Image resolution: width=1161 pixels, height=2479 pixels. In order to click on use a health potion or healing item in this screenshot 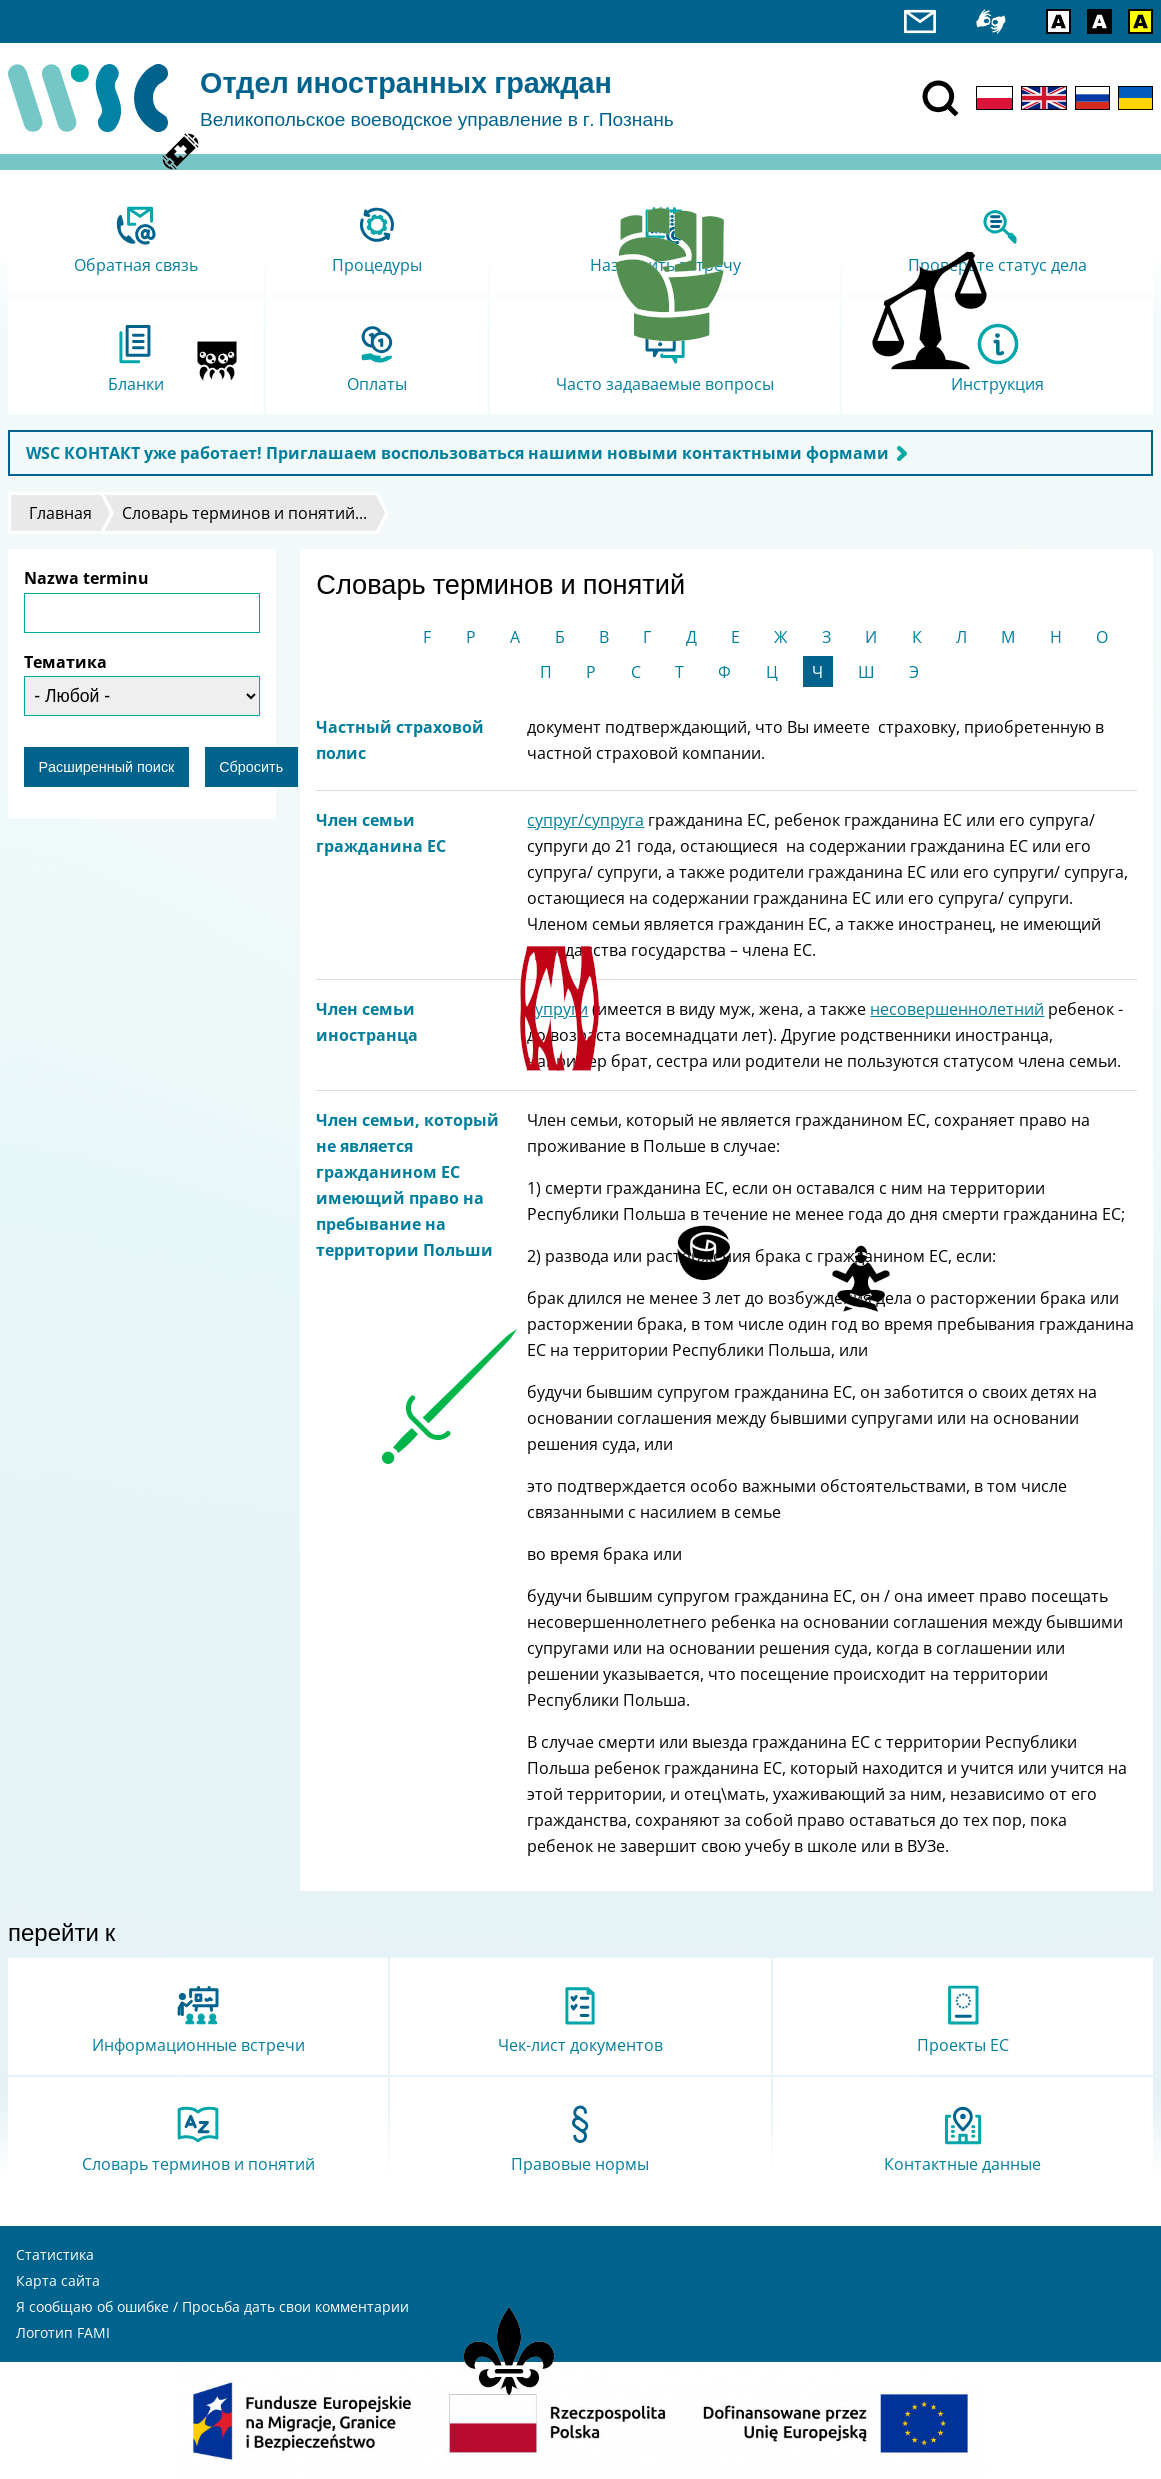, I will do `click(180, 151)`.